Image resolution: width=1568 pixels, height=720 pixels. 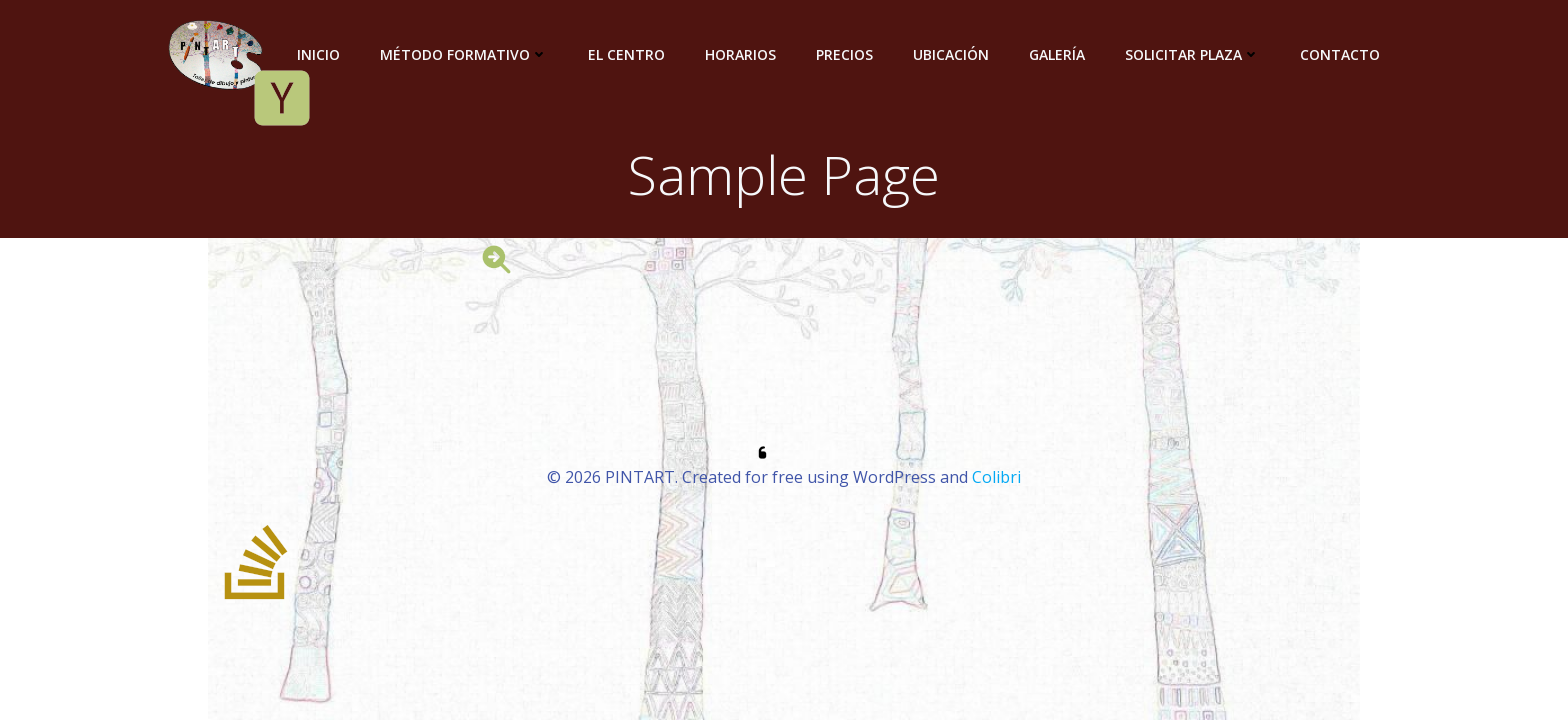 What do you see at coordinates (256, 562) in the screenshot?
I see `visit stack overflow website` at bounding box center [256, 562].